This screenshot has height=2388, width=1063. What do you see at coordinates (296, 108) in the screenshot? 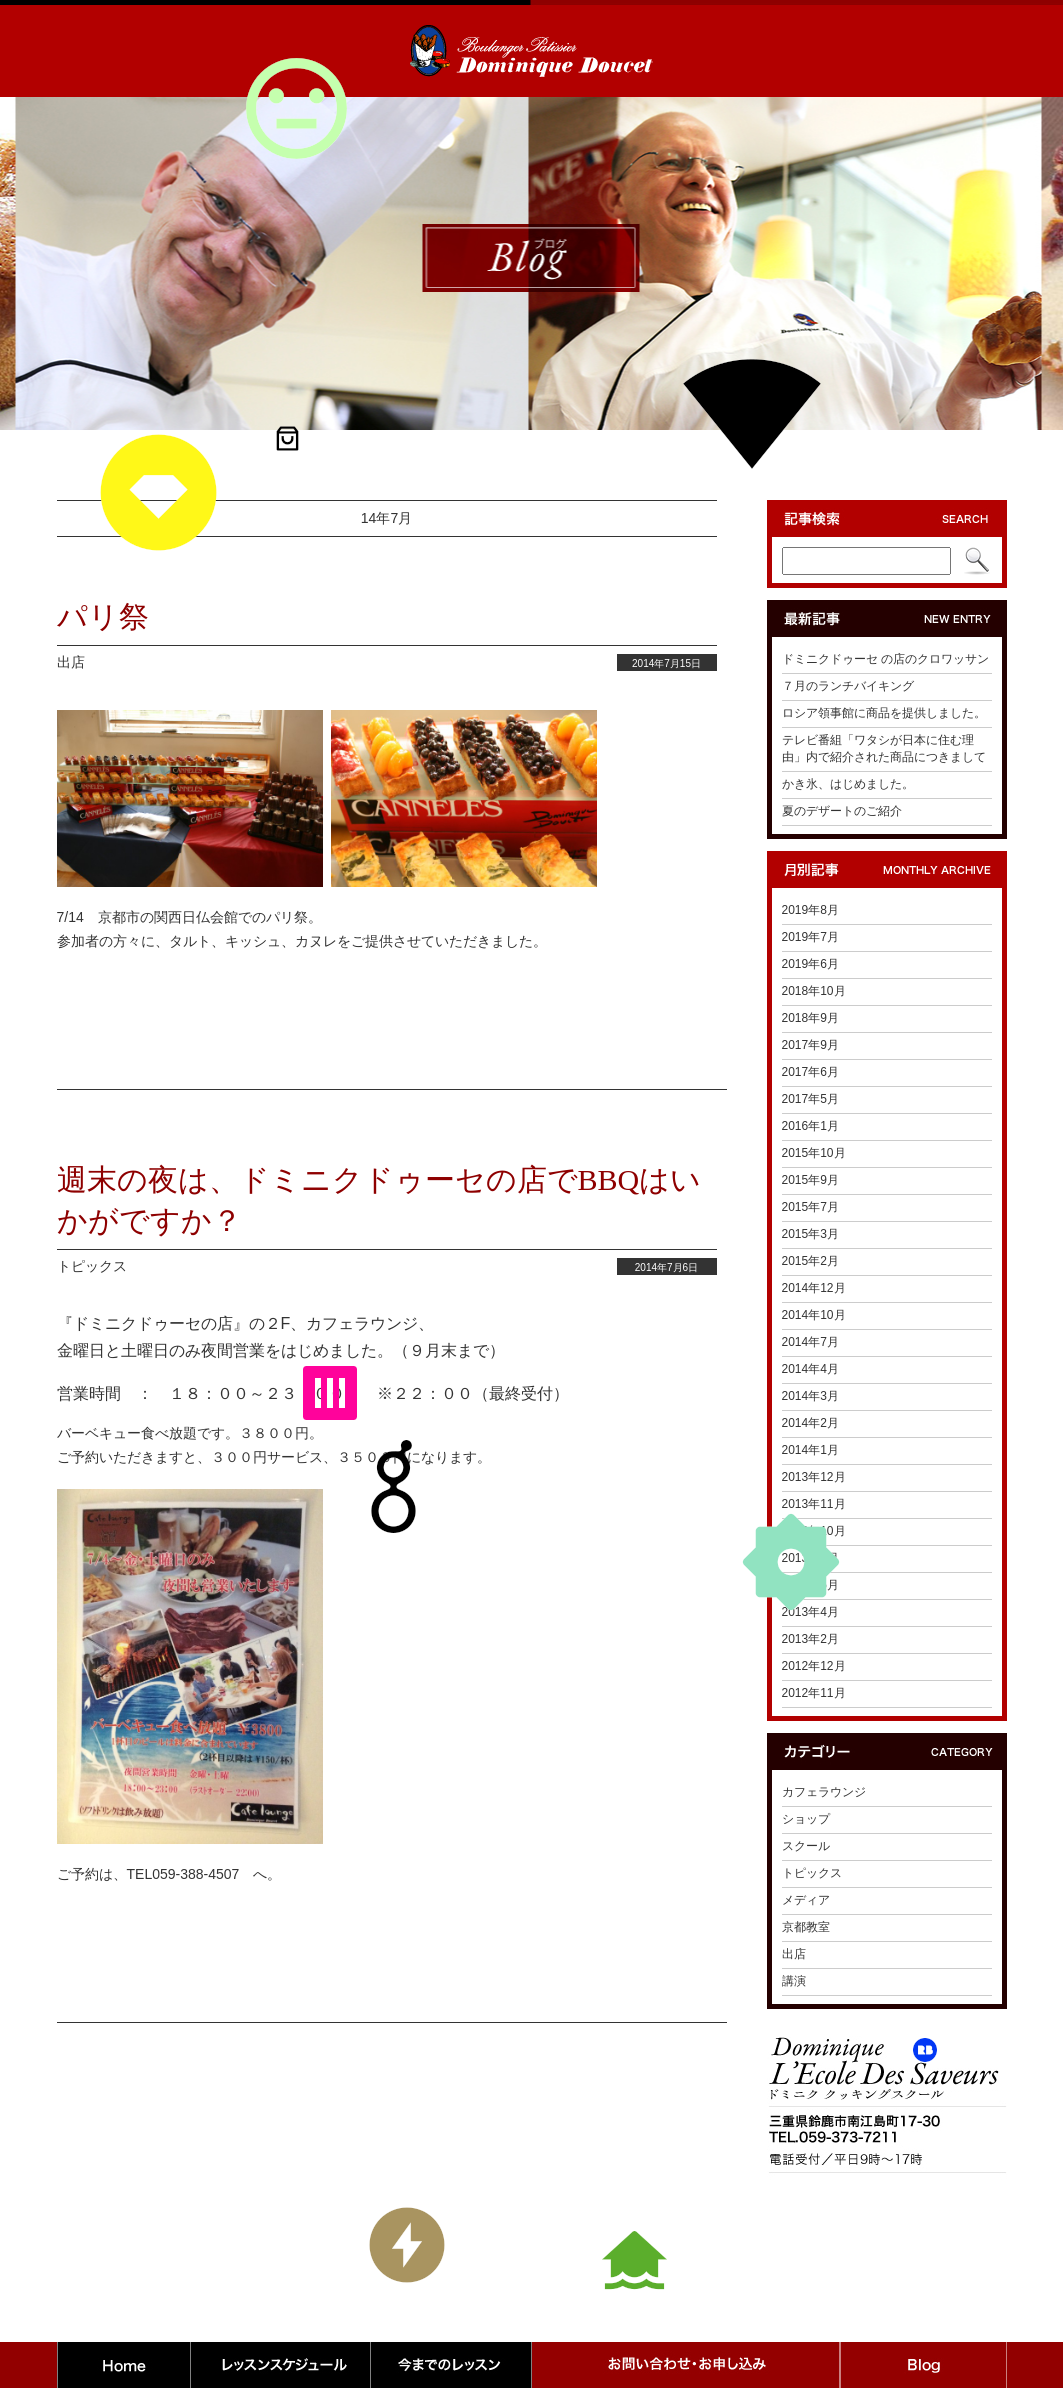
I see `rate your experience as neutral` at bounding box center [296, 108].